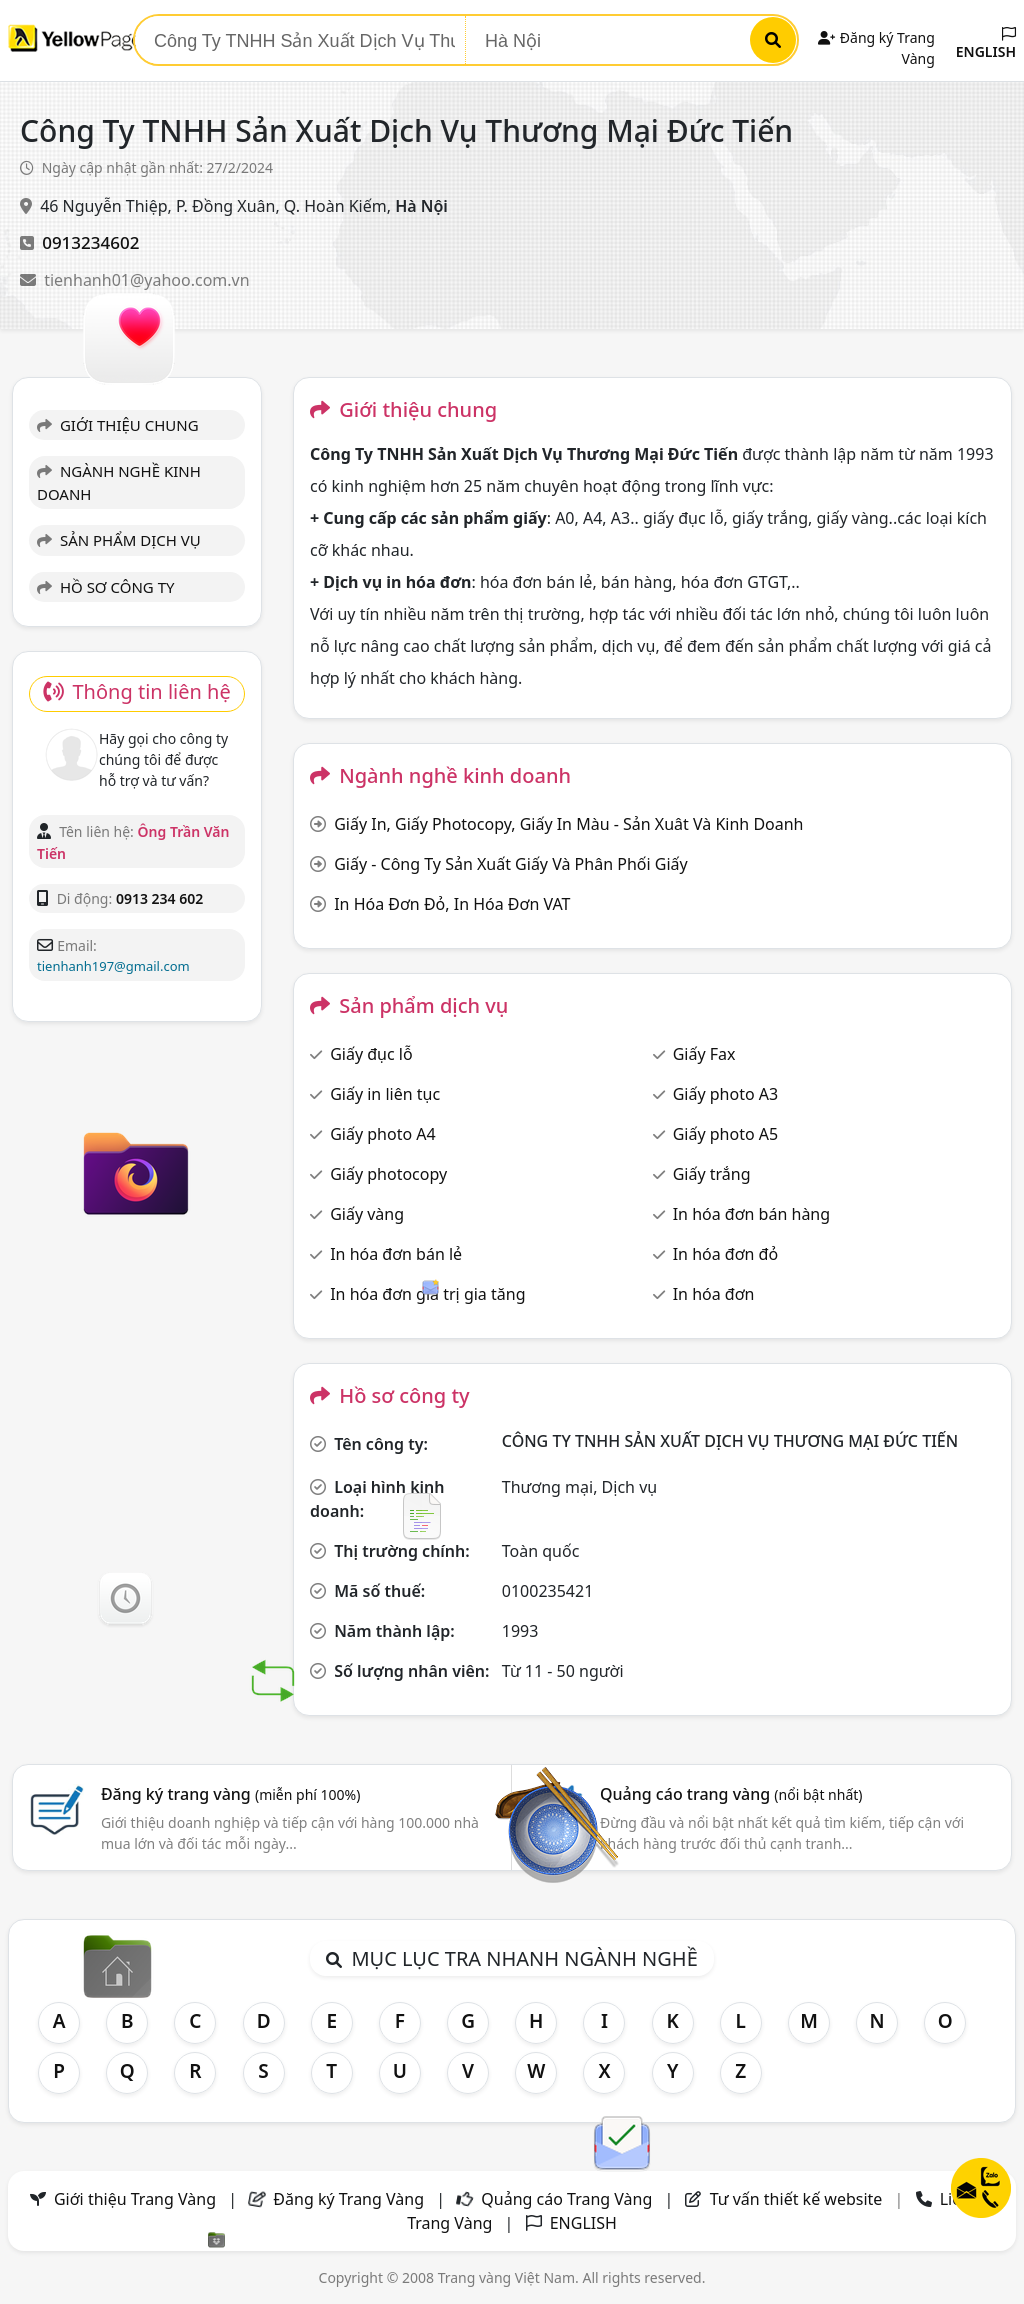 The image size is (1024, 2304). Describe the element at coordinates (422, 1516) in the screenshot. I see `indicates a COBOL source code file` at that location.